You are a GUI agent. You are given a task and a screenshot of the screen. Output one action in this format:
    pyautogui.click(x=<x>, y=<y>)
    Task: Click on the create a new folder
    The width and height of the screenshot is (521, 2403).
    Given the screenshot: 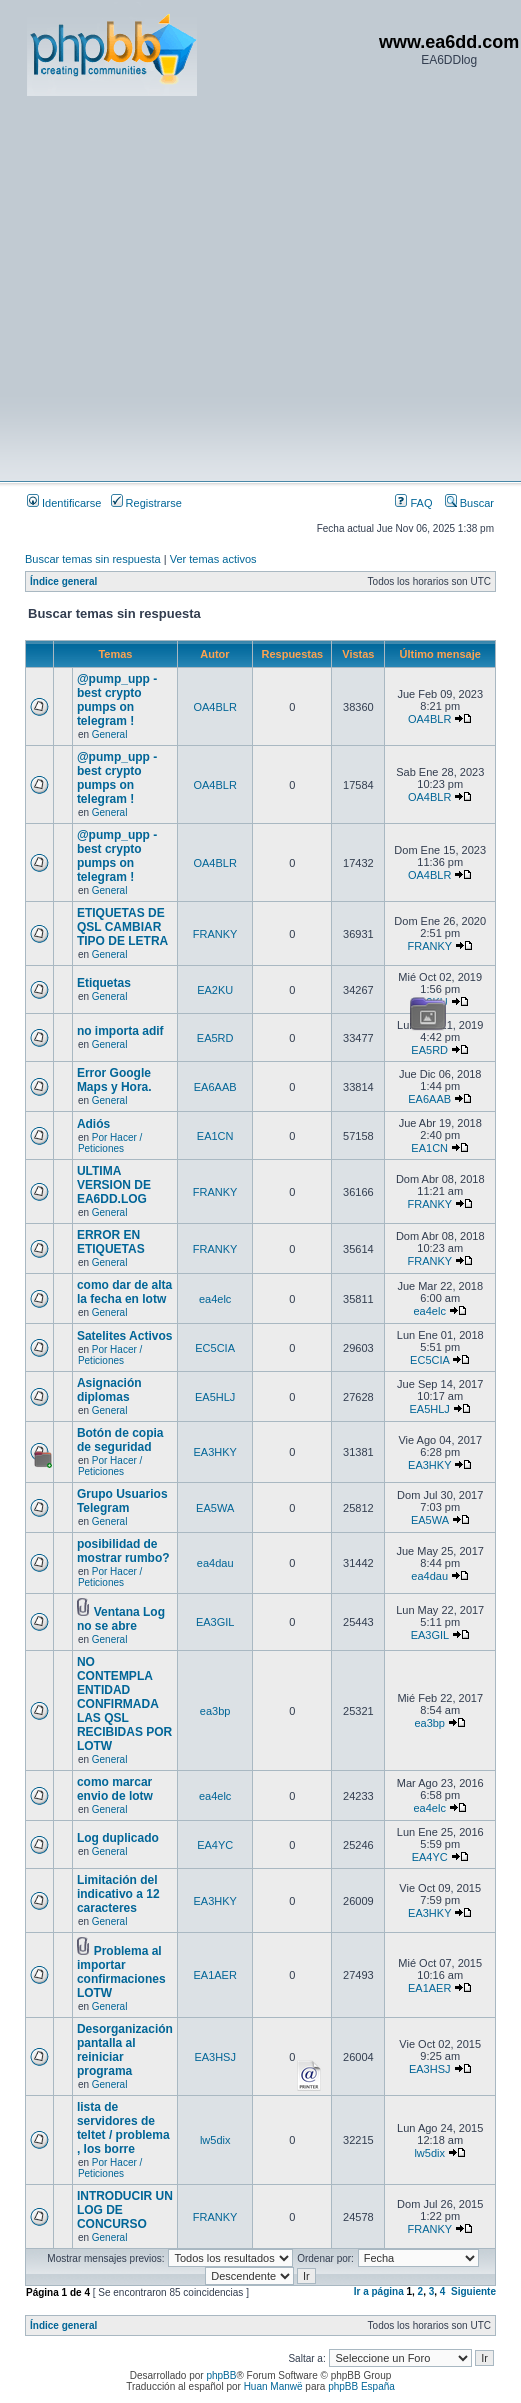 What is the action you would take?
    pyautogui.click(x=43, y=1459)
    